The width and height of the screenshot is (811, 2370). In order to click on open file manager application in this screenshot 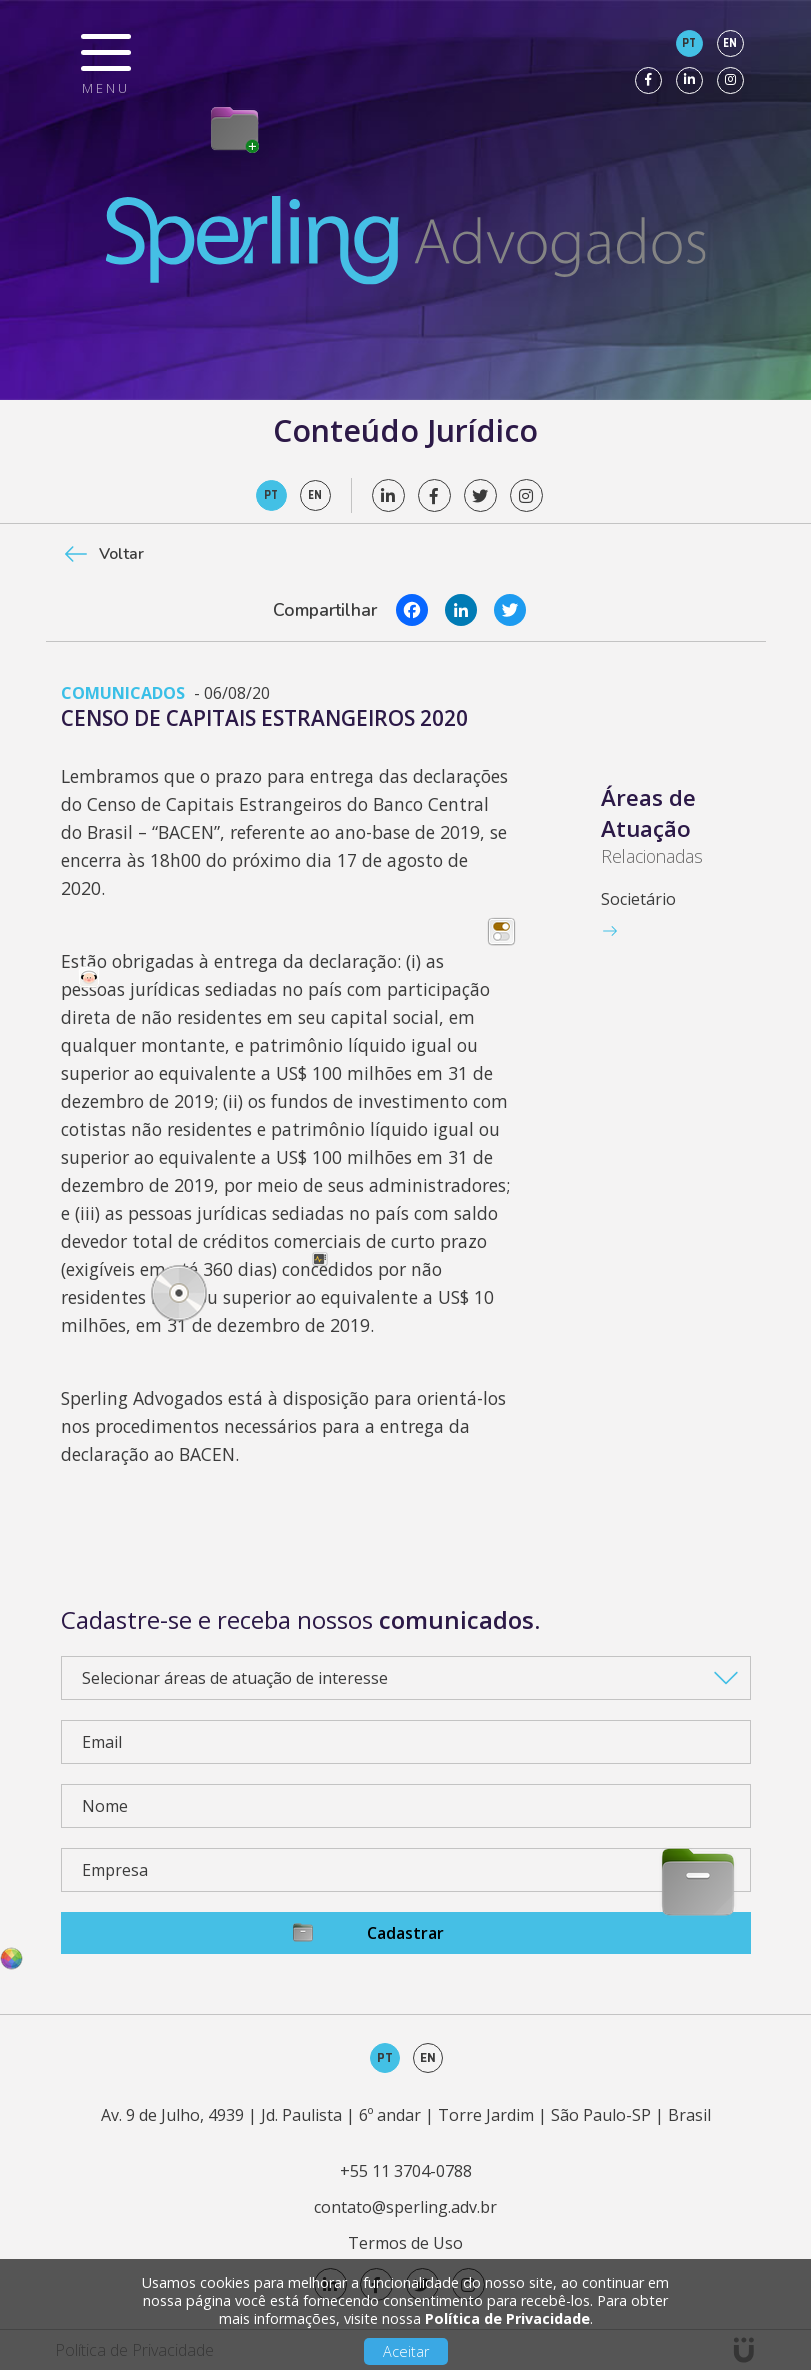, I will do `click(303, 1932)`.